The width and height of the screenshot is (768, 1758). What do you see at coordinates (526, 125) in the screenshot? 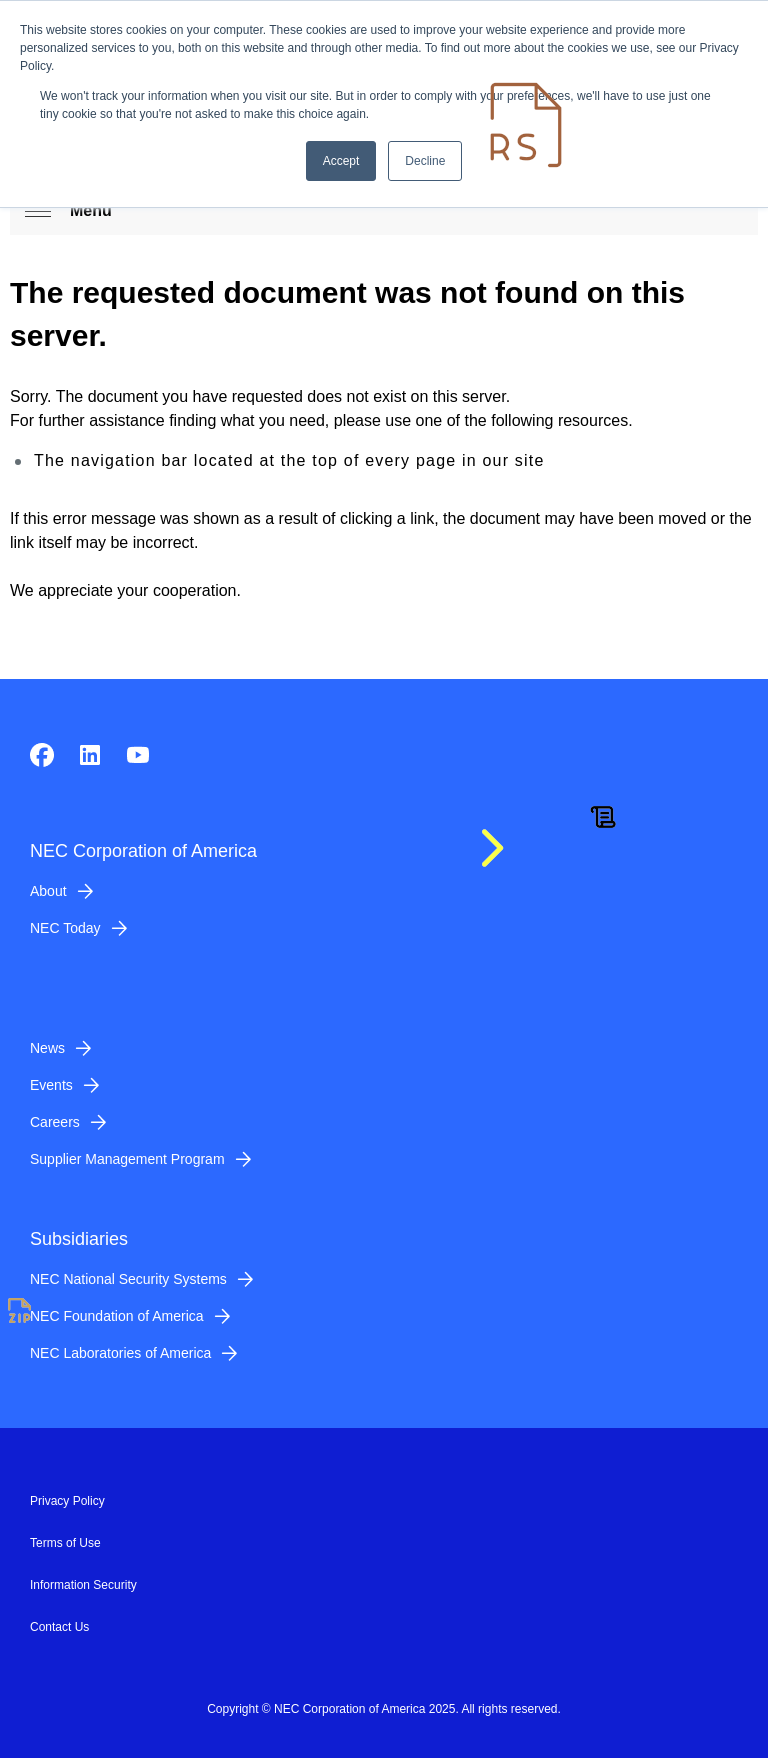
I see `a Rust source code file` at bounding box center [526, 125].